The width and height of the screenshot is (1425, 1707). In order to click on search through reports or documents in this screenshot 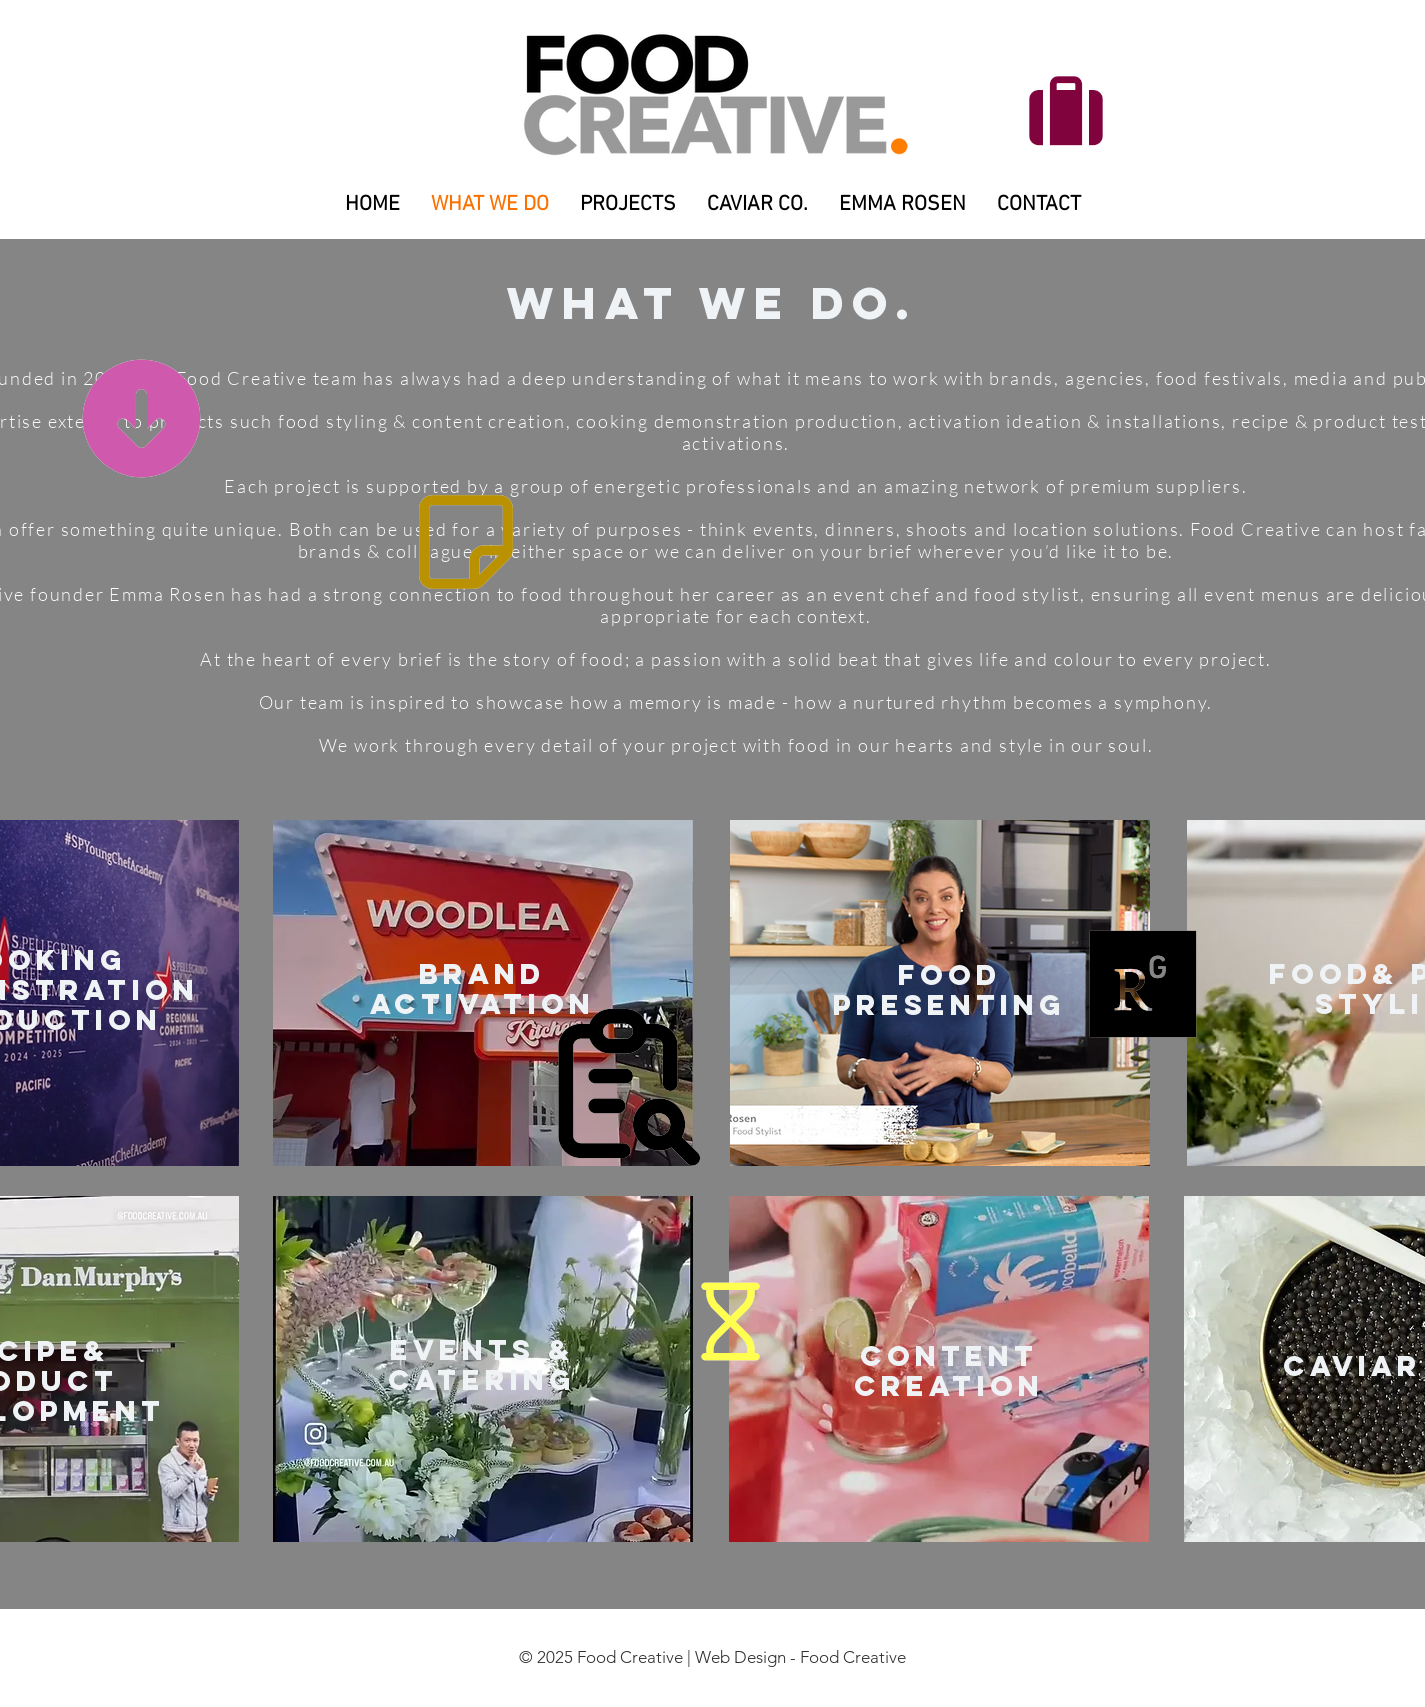, I will do `click(625, 1083)`.